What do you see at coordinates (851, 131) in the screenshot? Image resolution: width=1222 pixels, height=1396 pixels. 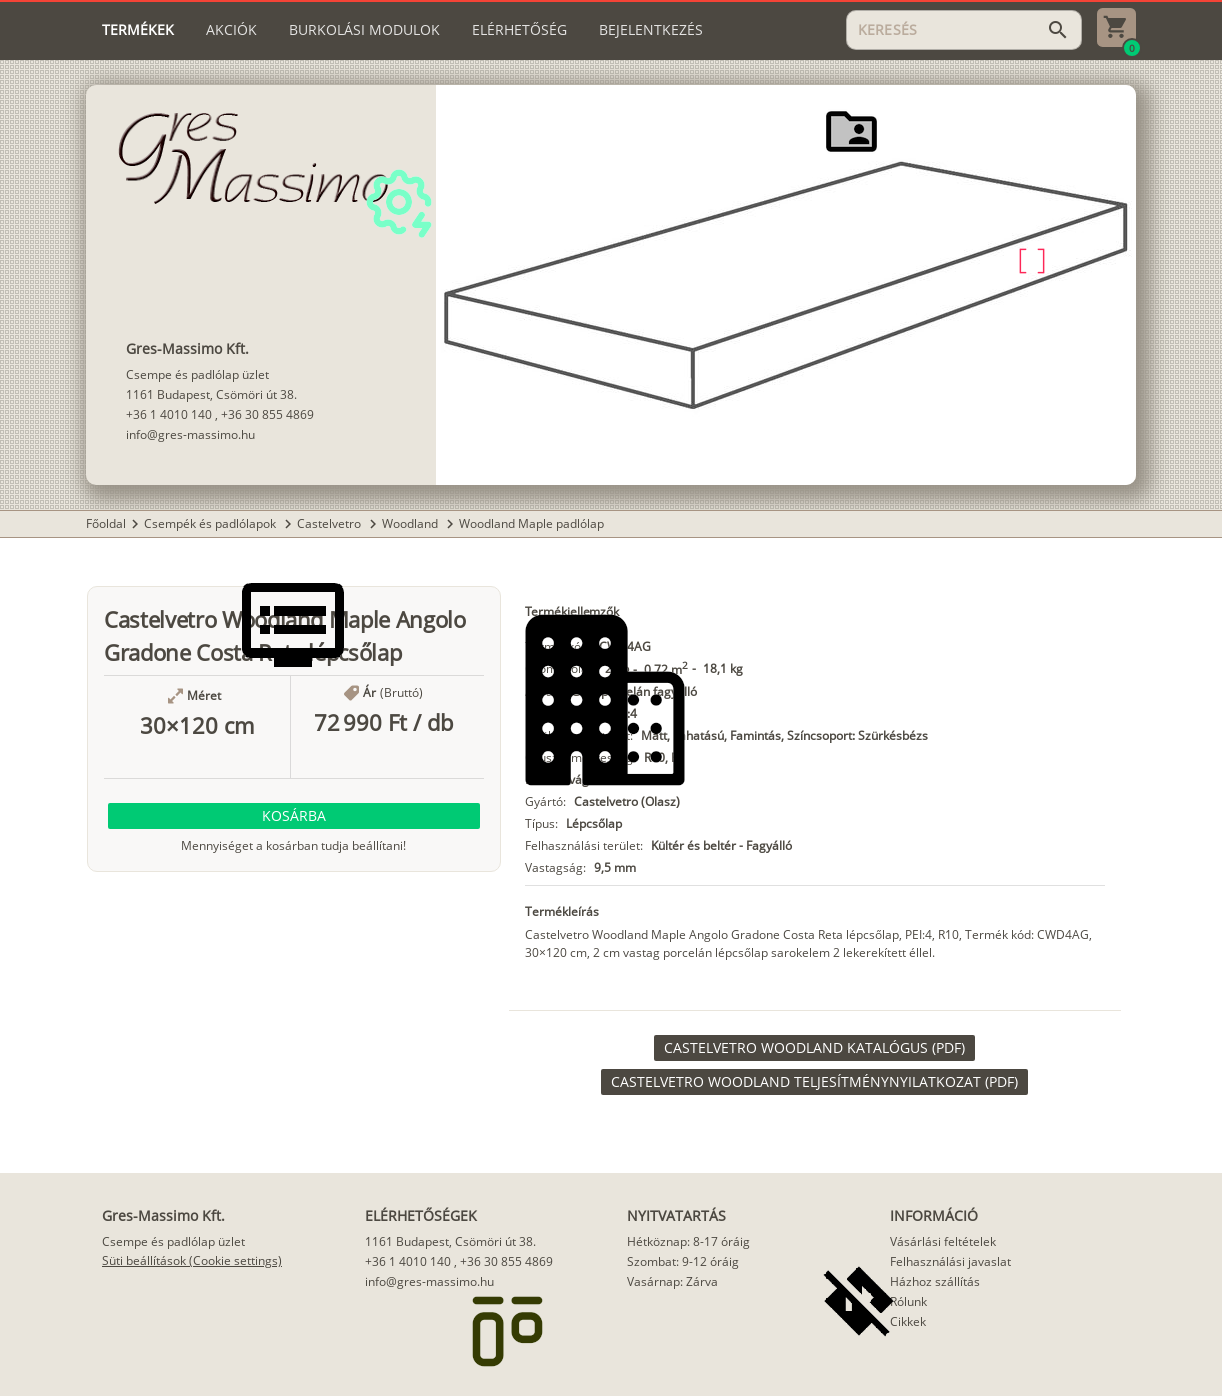 I see `access shared folder contents` at bounding box center [851, 131].